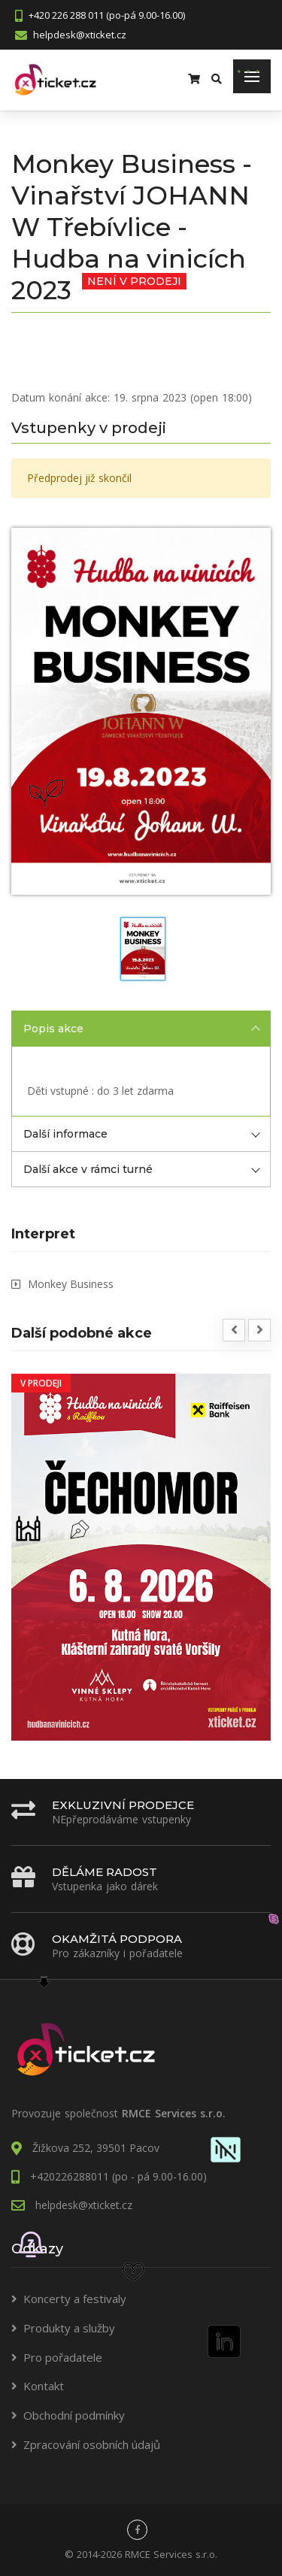 This screenshot has height=2576, width=282. Describe the element at coordinates (28, 1529) in the screenshot. I see `locate nearby synagogues on a map` at that location.